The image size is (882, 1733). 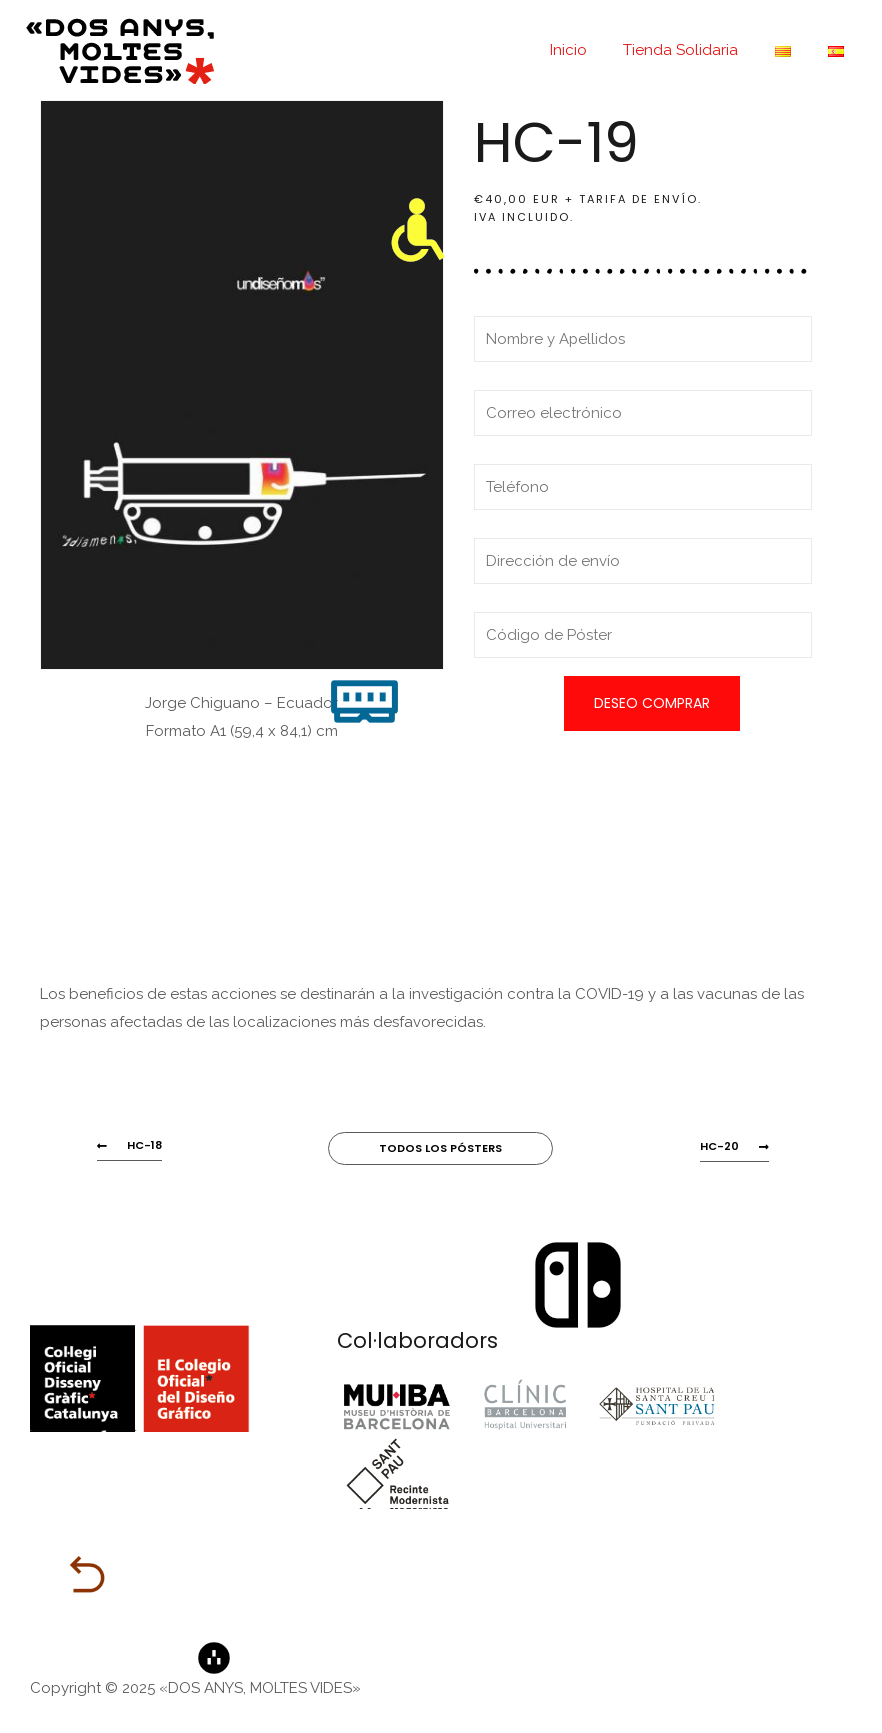 I want to click on go back to the previous screen, so click(x=88, y=1576).